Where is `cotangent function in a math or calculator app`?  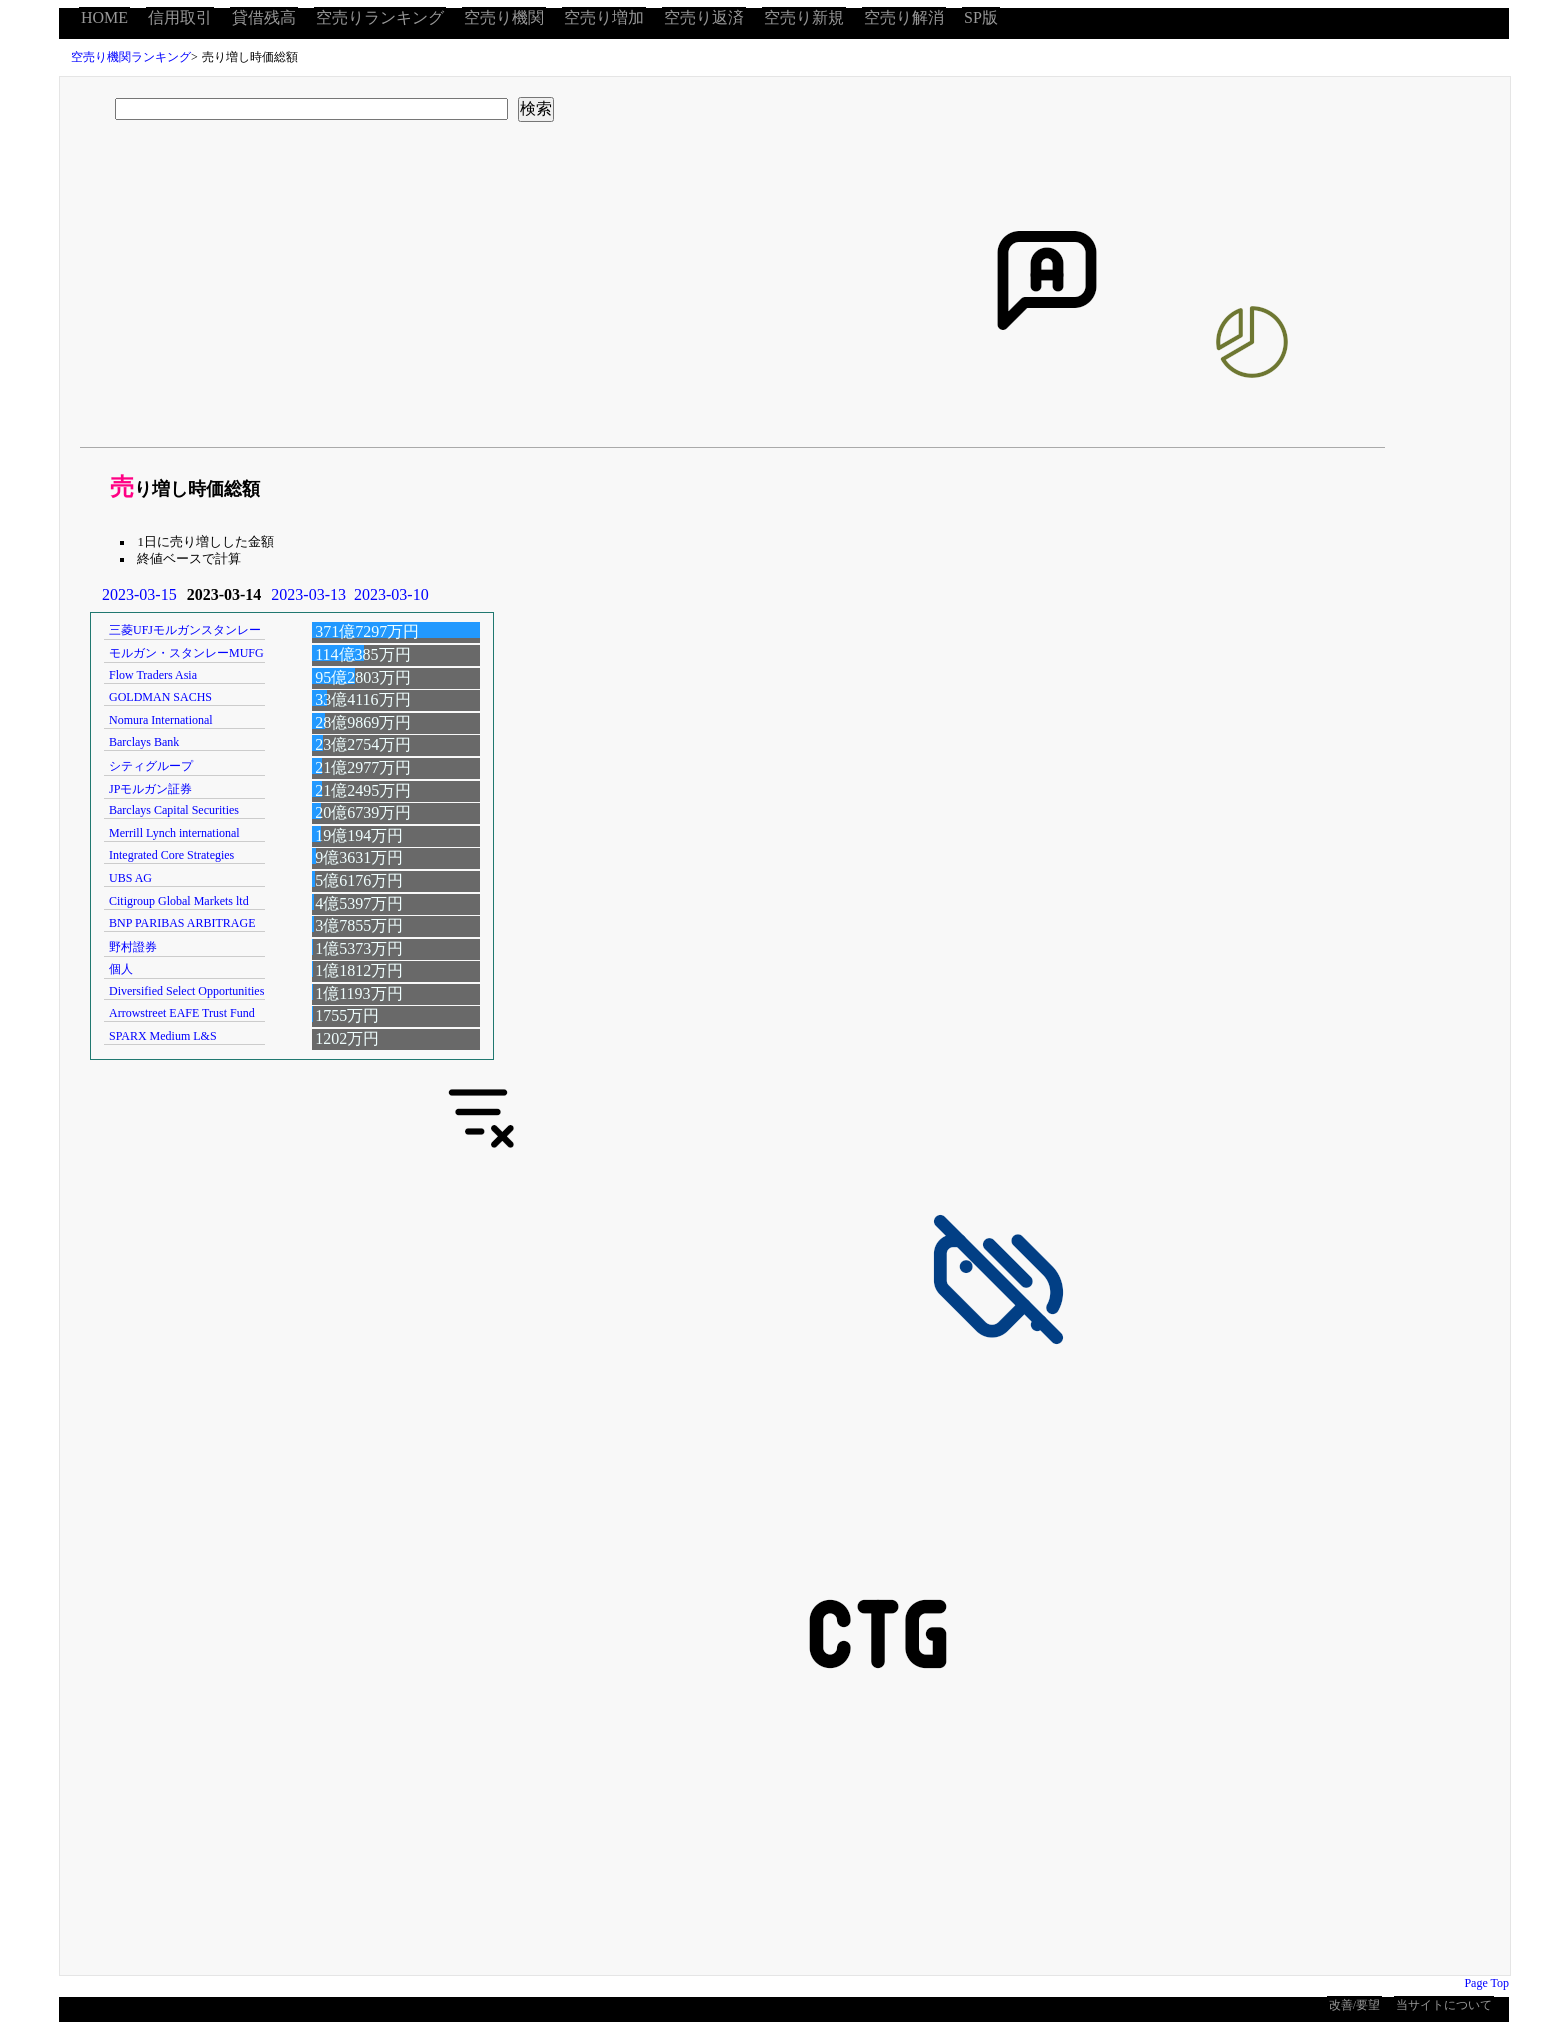 cotangent function in a math or calculator app is located at coordinates (878, 1634).